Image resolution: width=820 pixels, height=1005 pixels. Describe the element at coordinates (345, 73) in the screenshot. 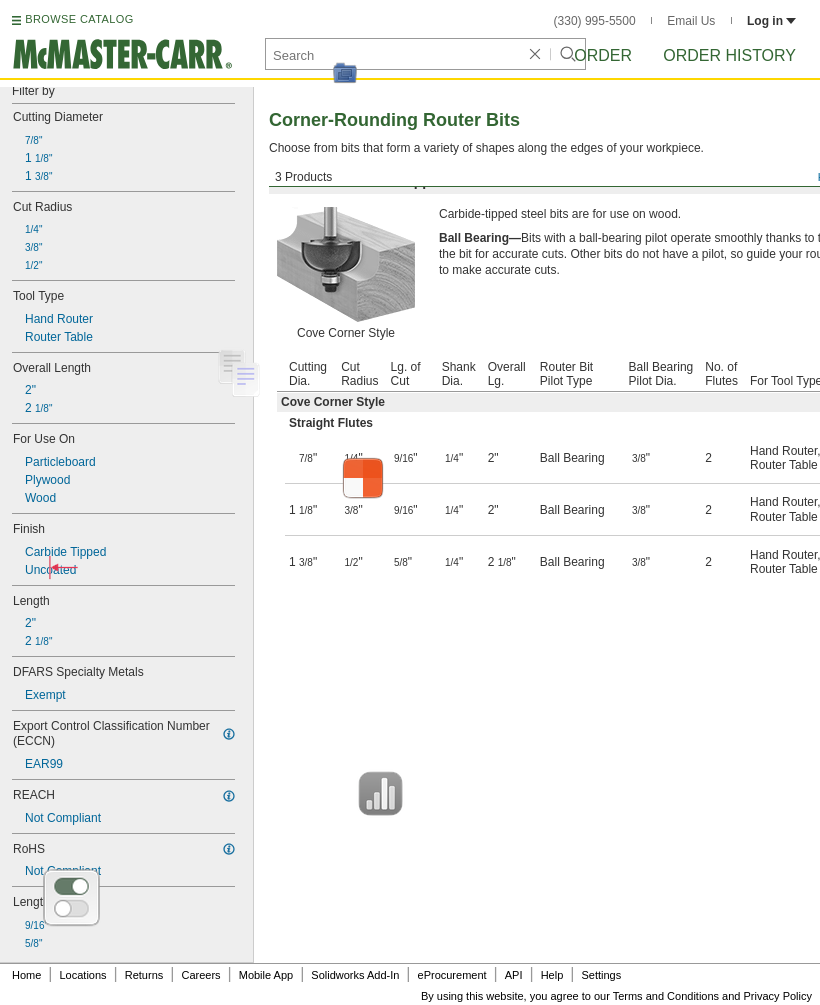

I see `access media library content folder` at that location.